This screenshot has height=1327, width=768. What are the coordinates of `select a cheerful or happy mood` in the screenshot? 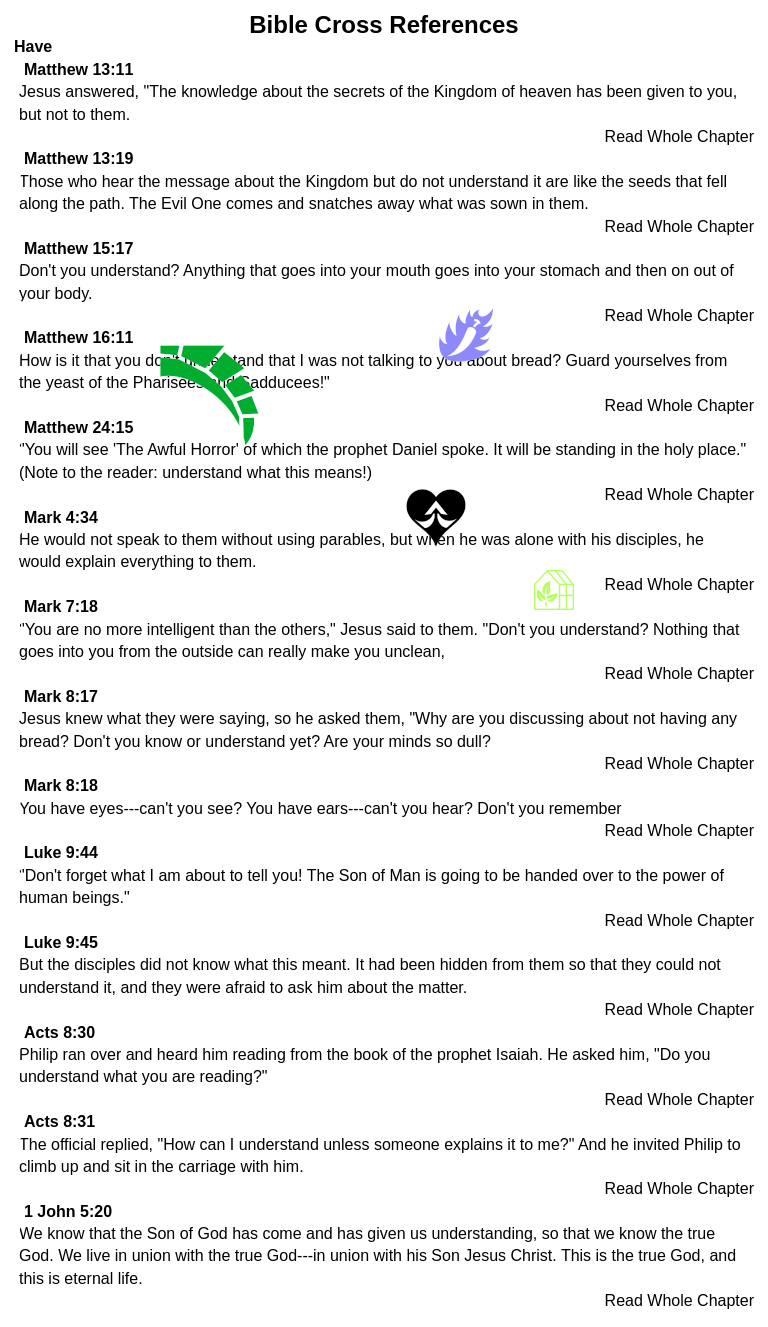 It's located at (436, 517).